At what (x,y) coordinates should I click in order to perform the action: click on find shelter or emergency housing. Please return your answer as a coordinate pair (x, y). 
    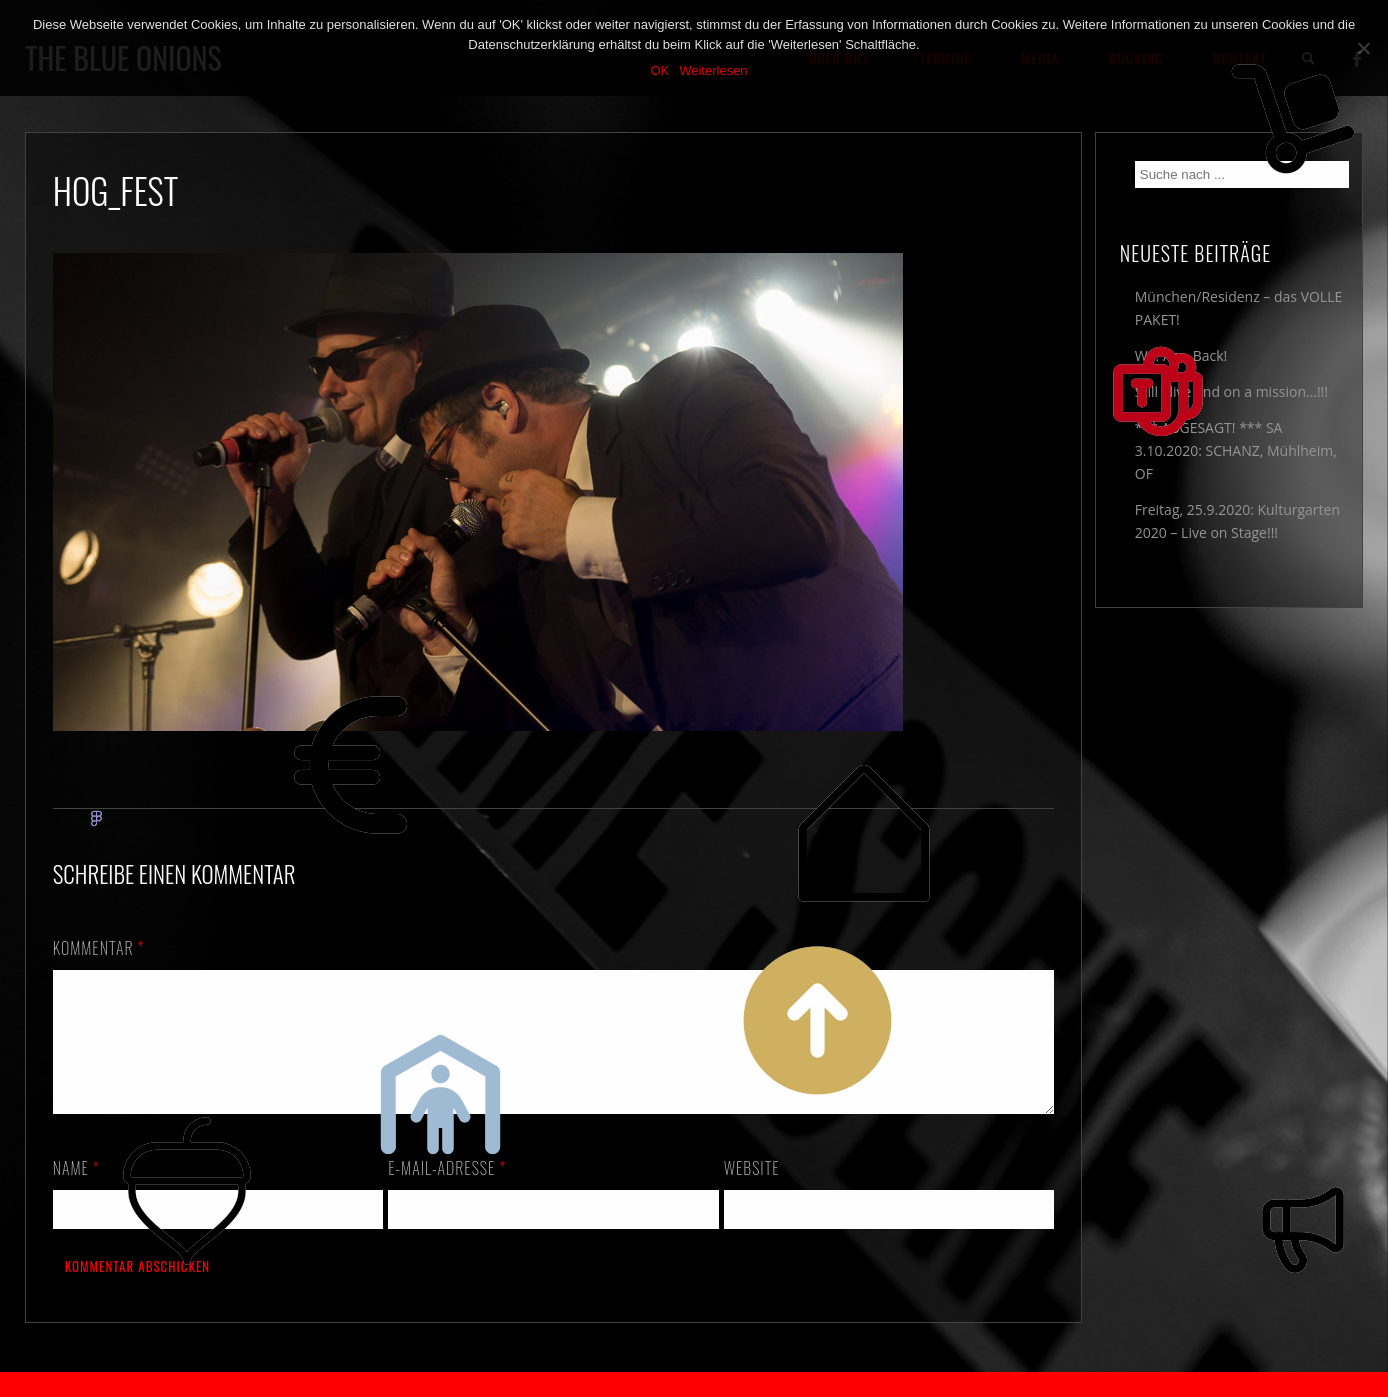
    Looking at the image, I should click on (440, 1094).